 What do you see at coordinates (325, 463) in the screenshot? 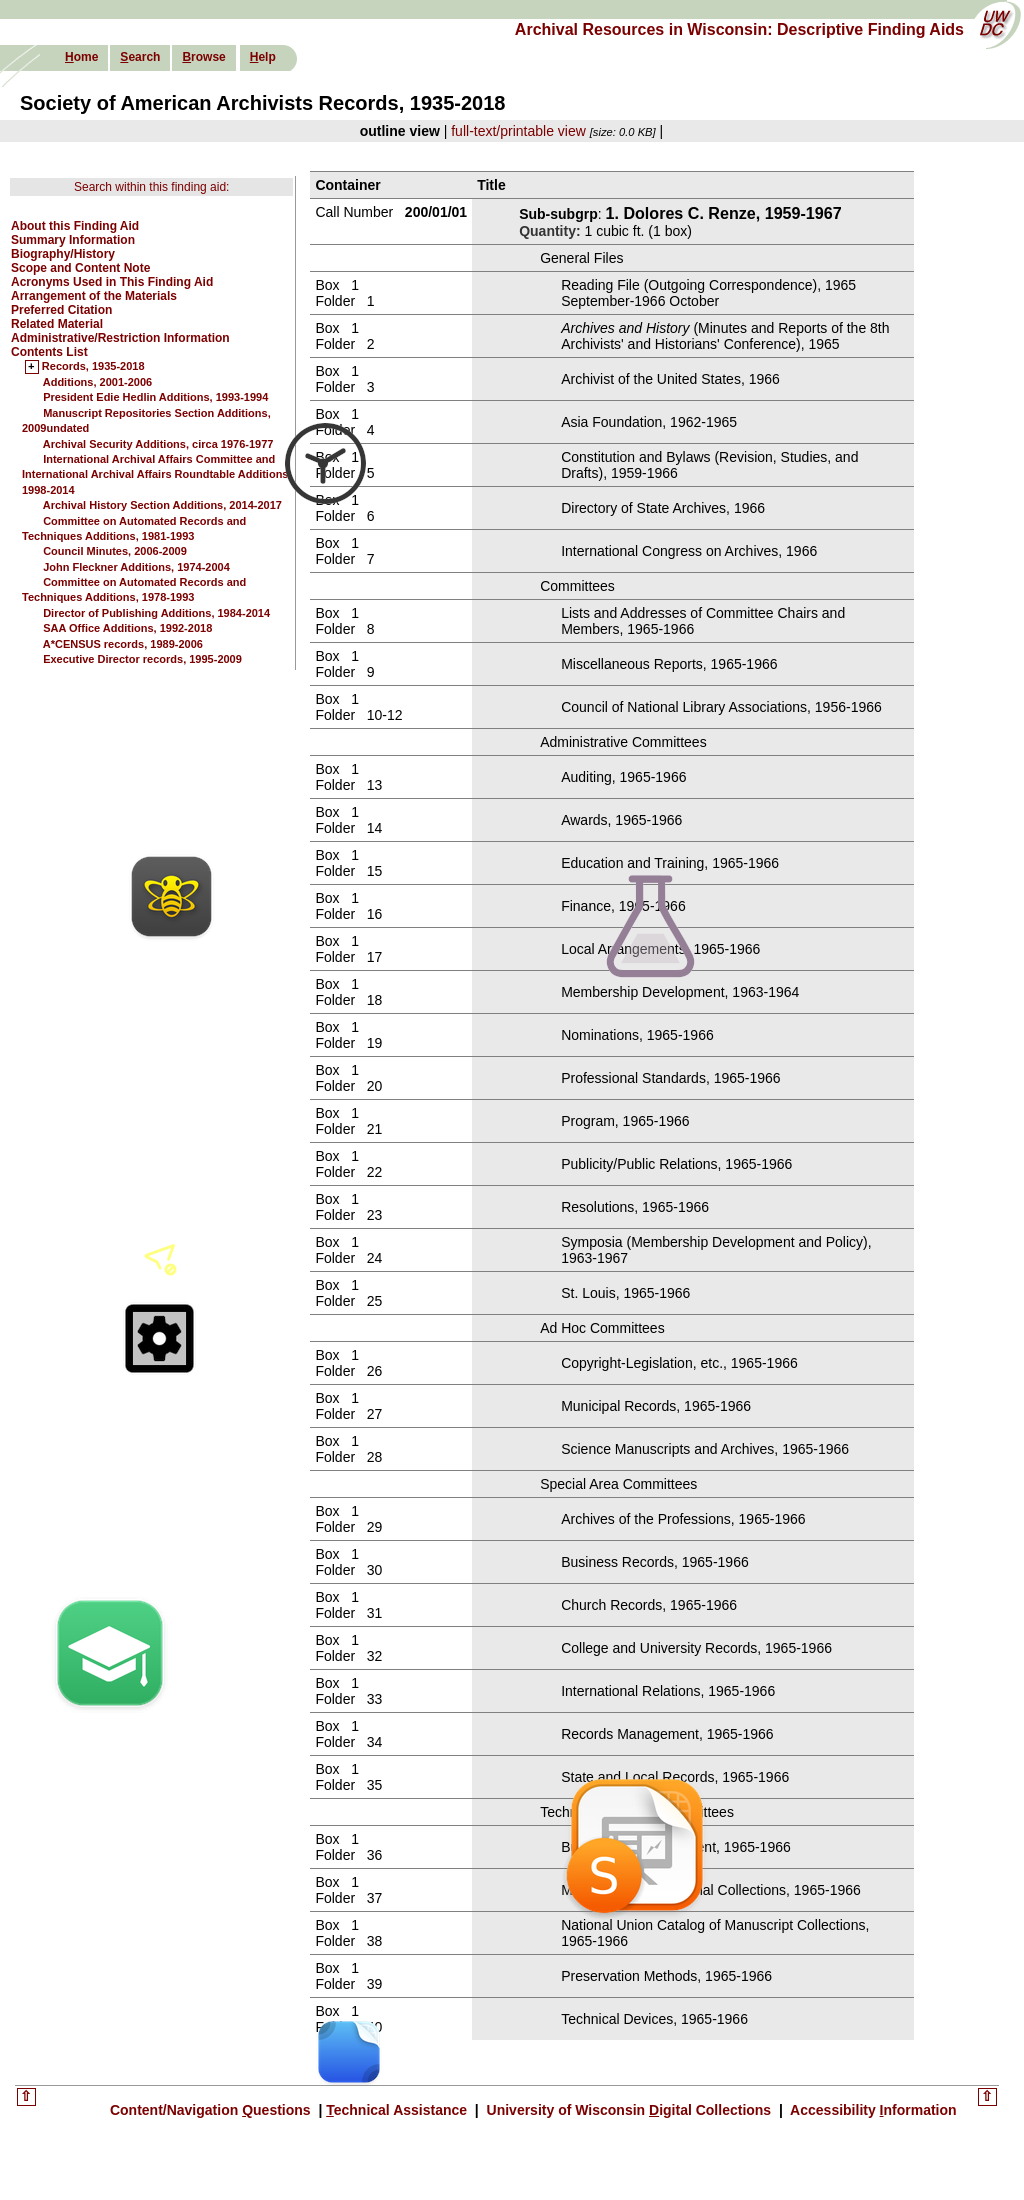
I see `open the clock app` at bounding box center [325, 463].